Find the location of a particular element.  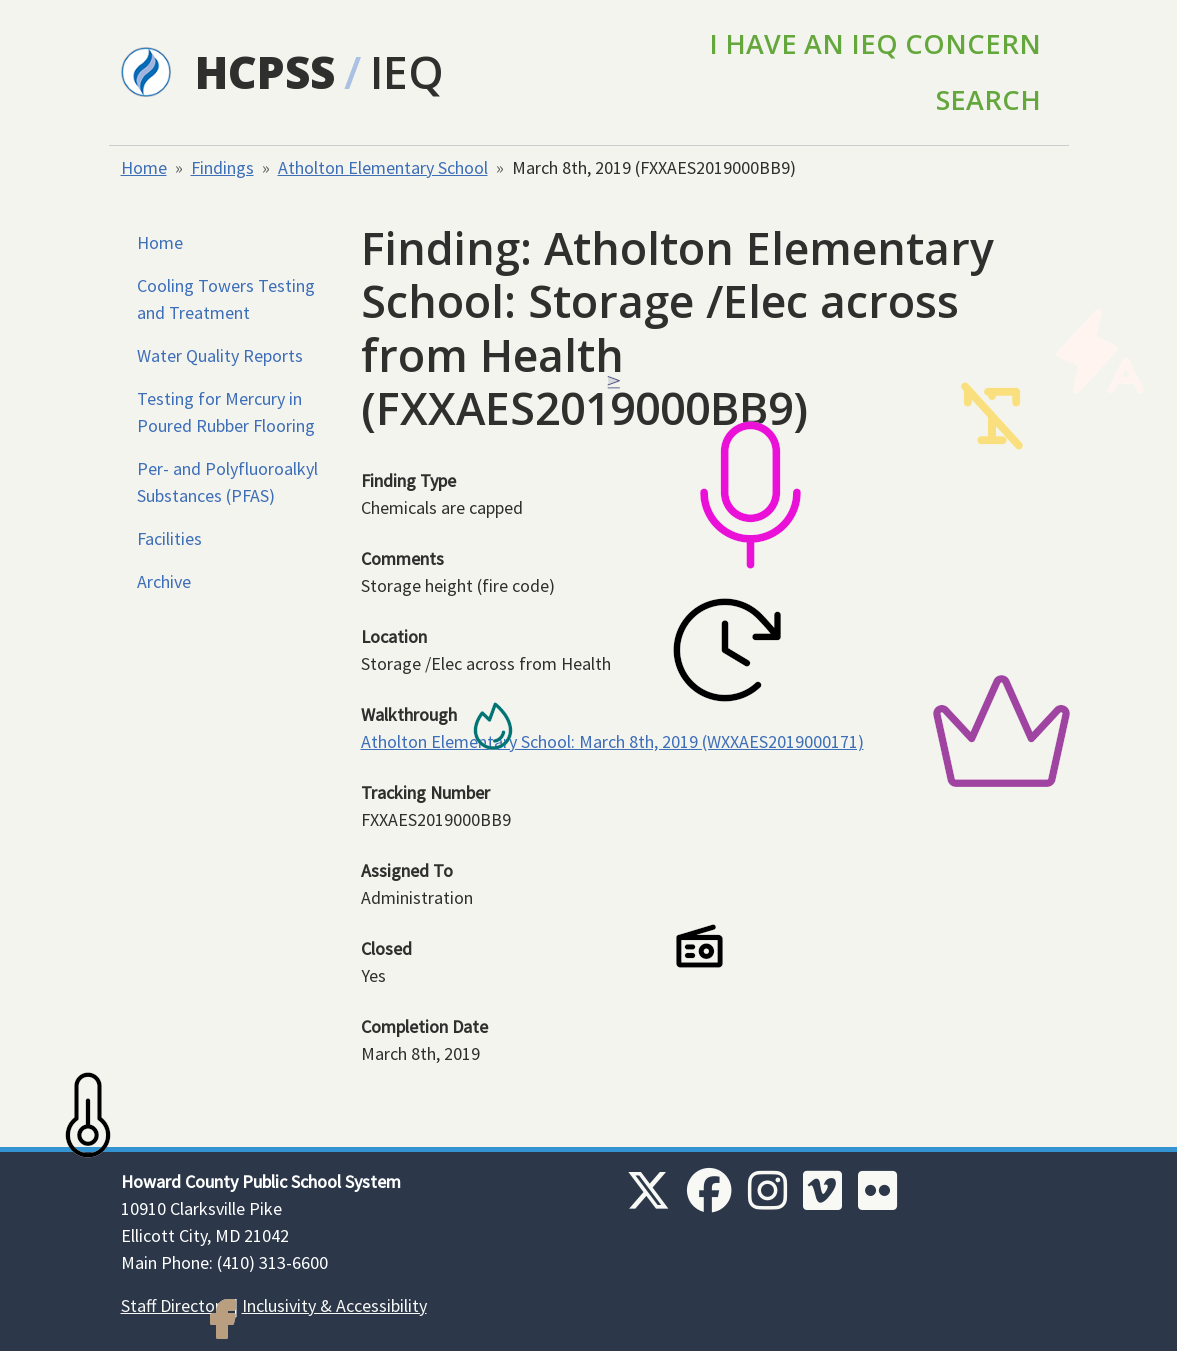

connect with Facebook is located at coordinates (222, 1319).